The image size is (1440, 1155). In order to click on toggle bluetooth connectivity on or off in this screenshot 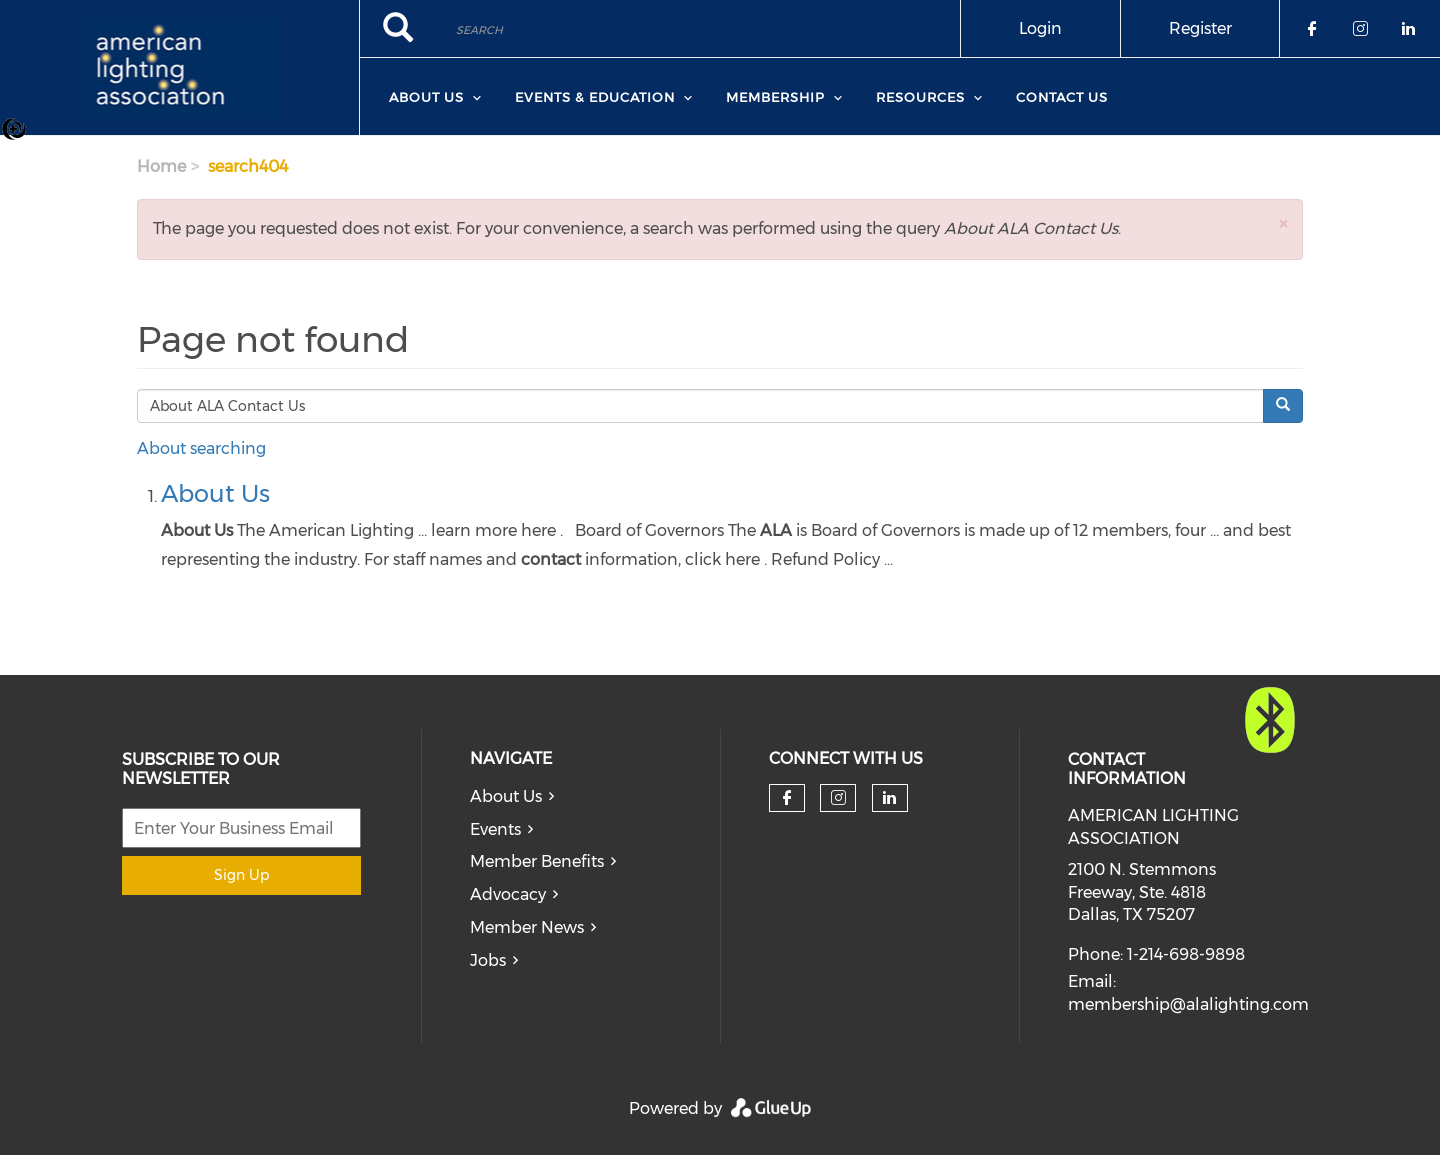, I will do `click(1270, 720)`.